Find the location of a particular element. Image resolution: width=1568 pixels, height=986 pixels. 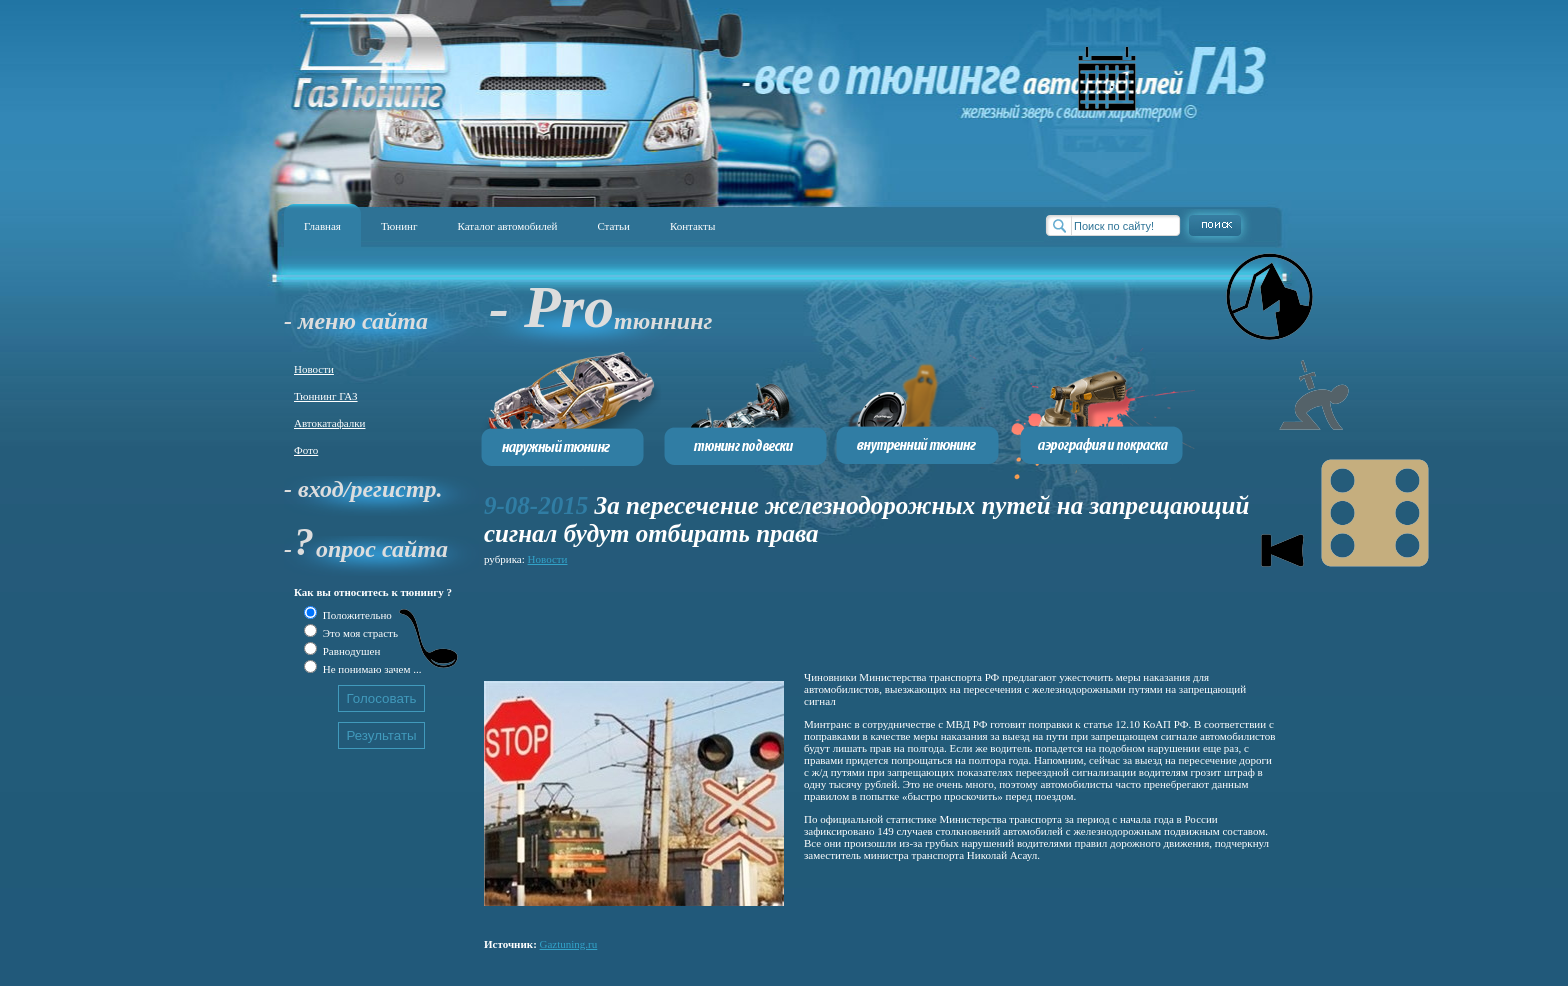

view mountain or peak location is located at coordinates (1270, 297).